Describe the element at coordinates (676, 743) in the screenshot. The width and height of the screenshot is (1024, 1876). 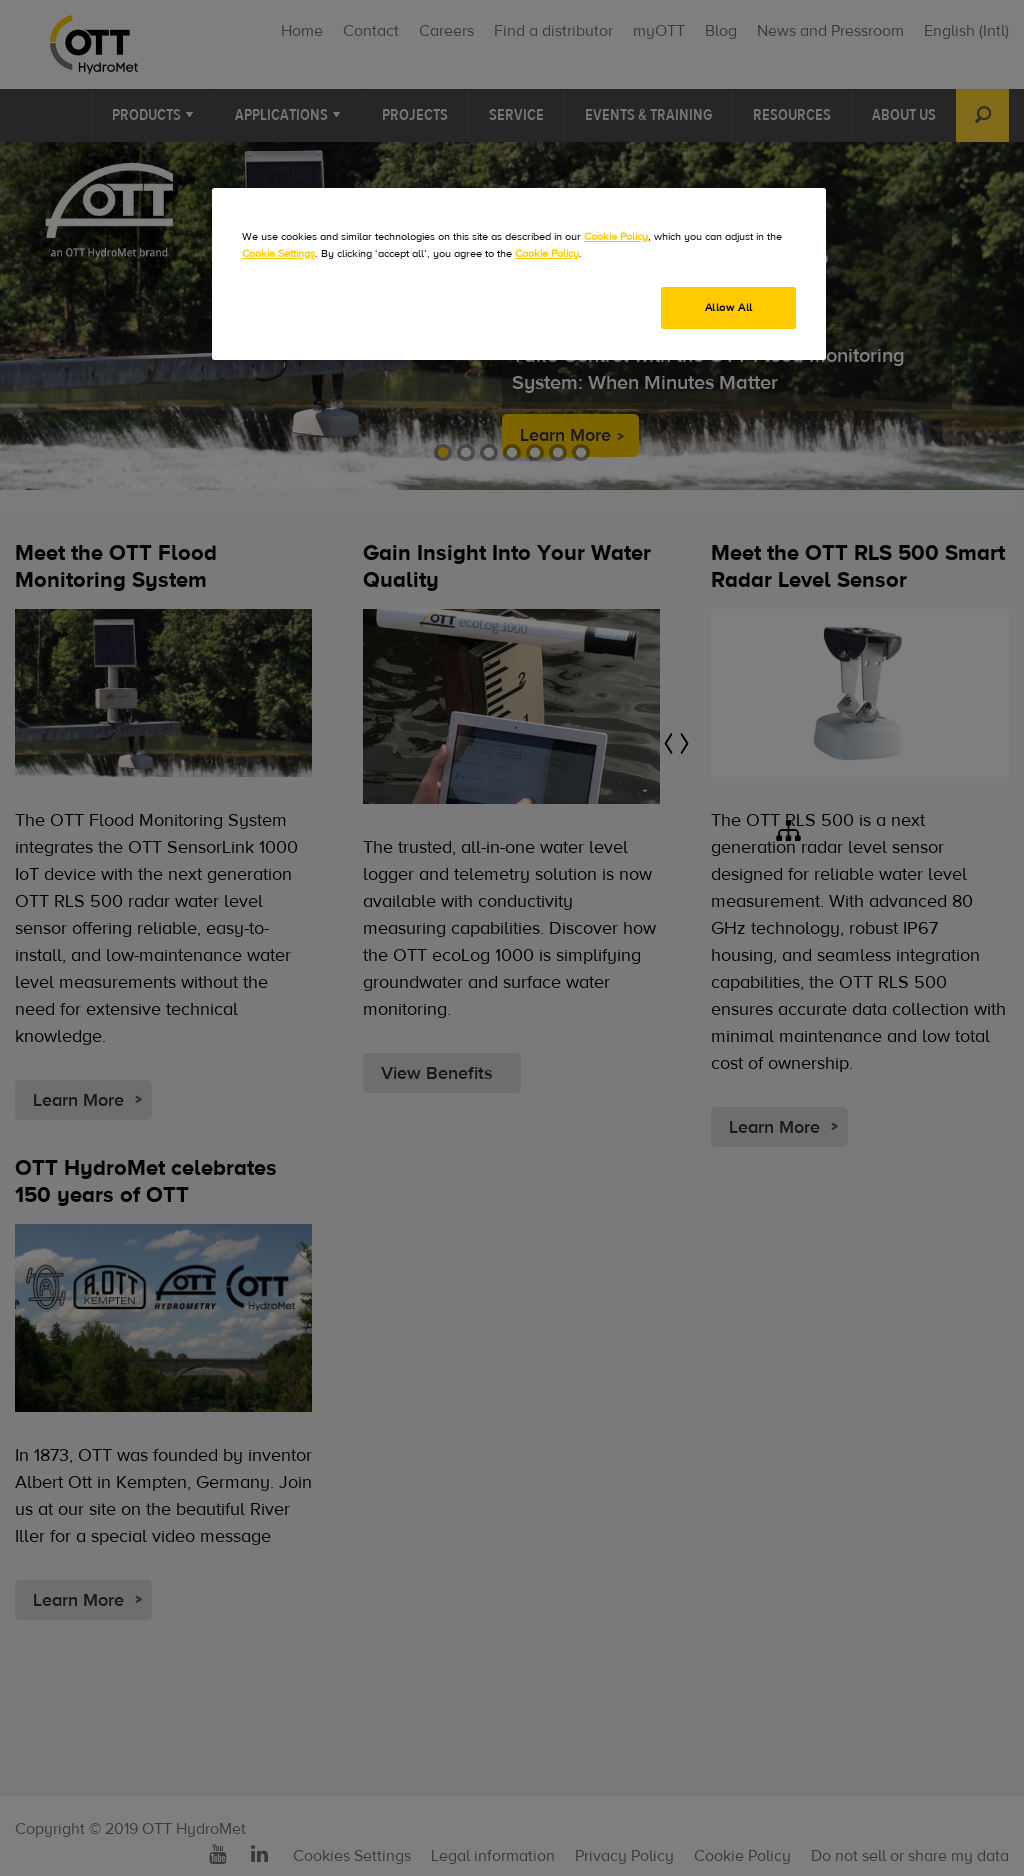
I see `view or edit source code` at that location.